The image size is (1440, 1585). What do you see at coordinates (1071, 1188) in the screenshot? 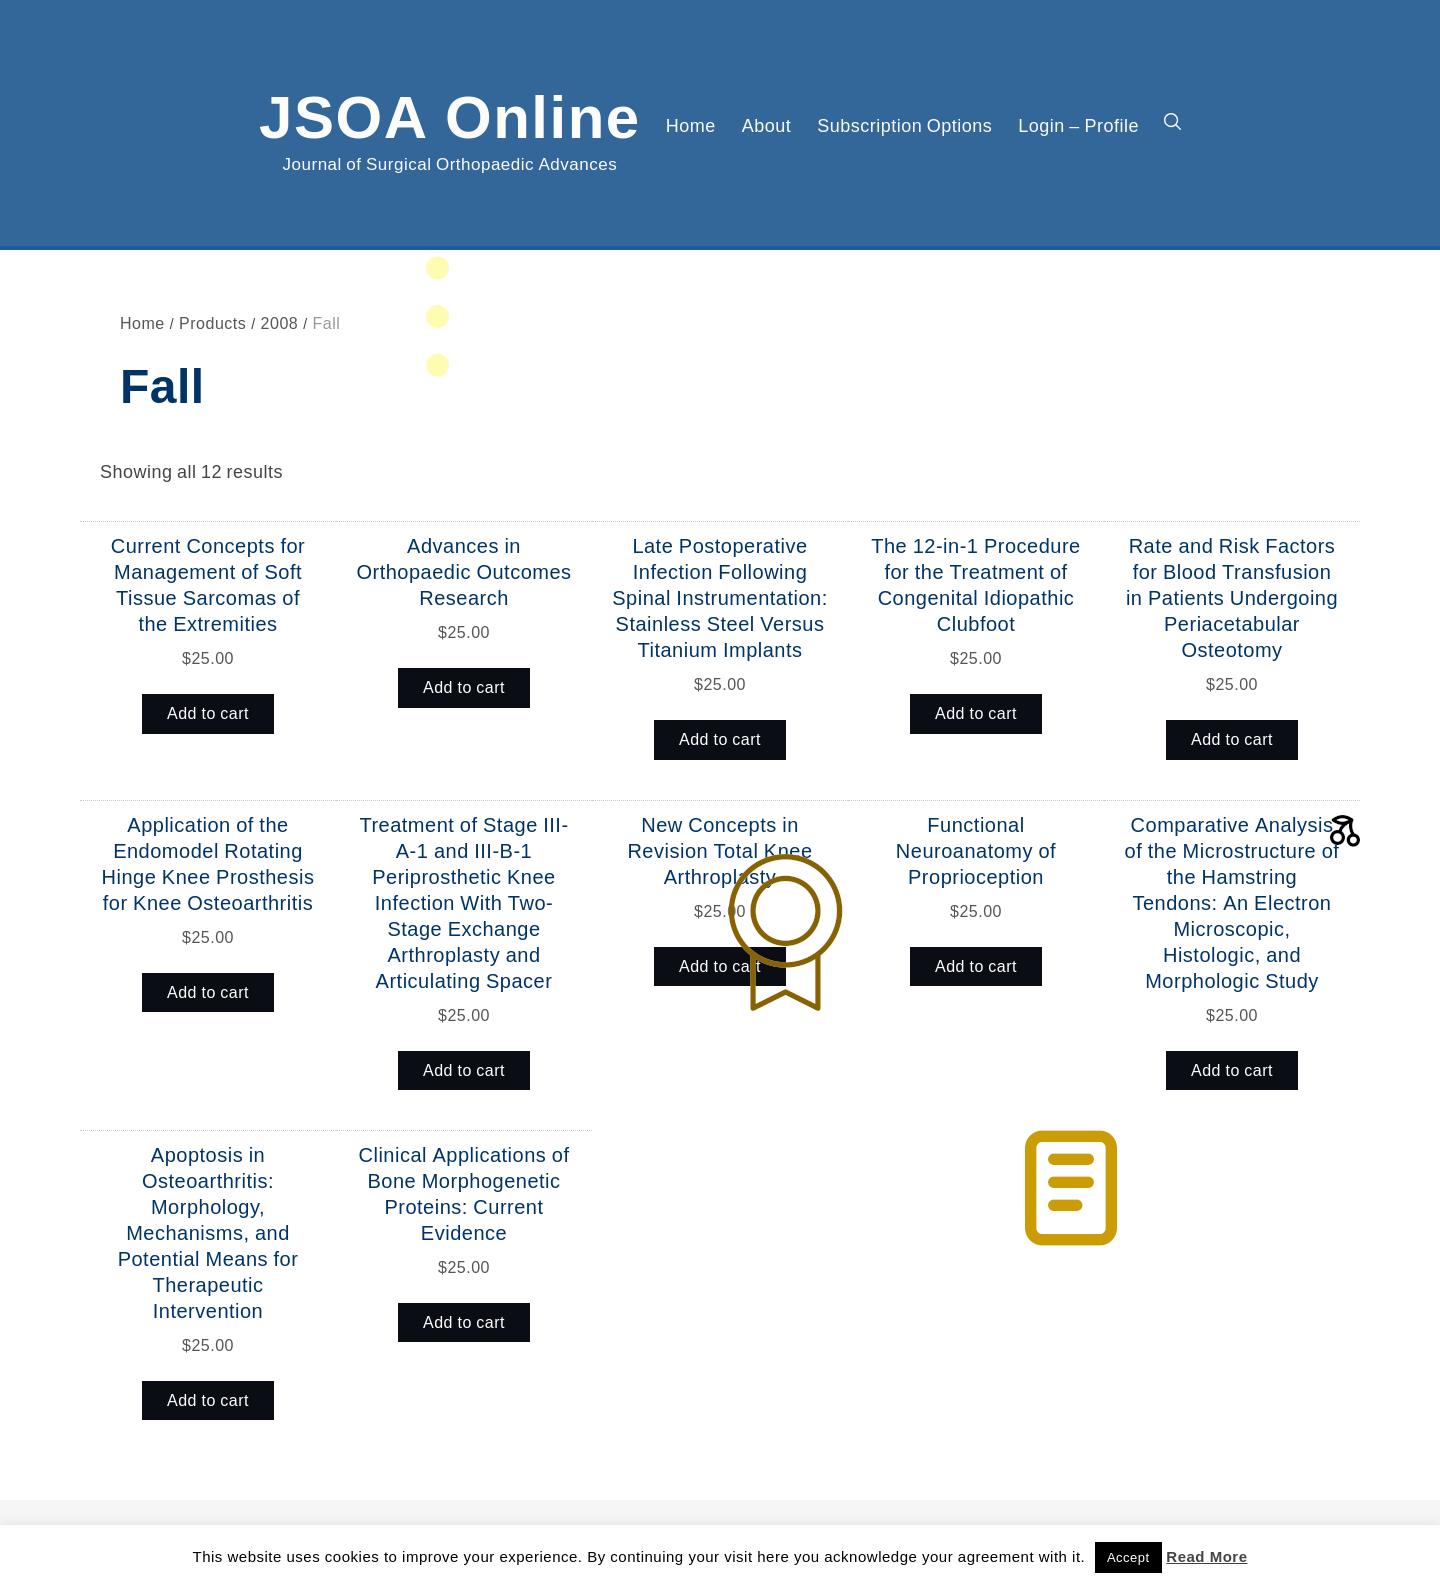
I see `view your notes` at bounding box center [1071, 1188].